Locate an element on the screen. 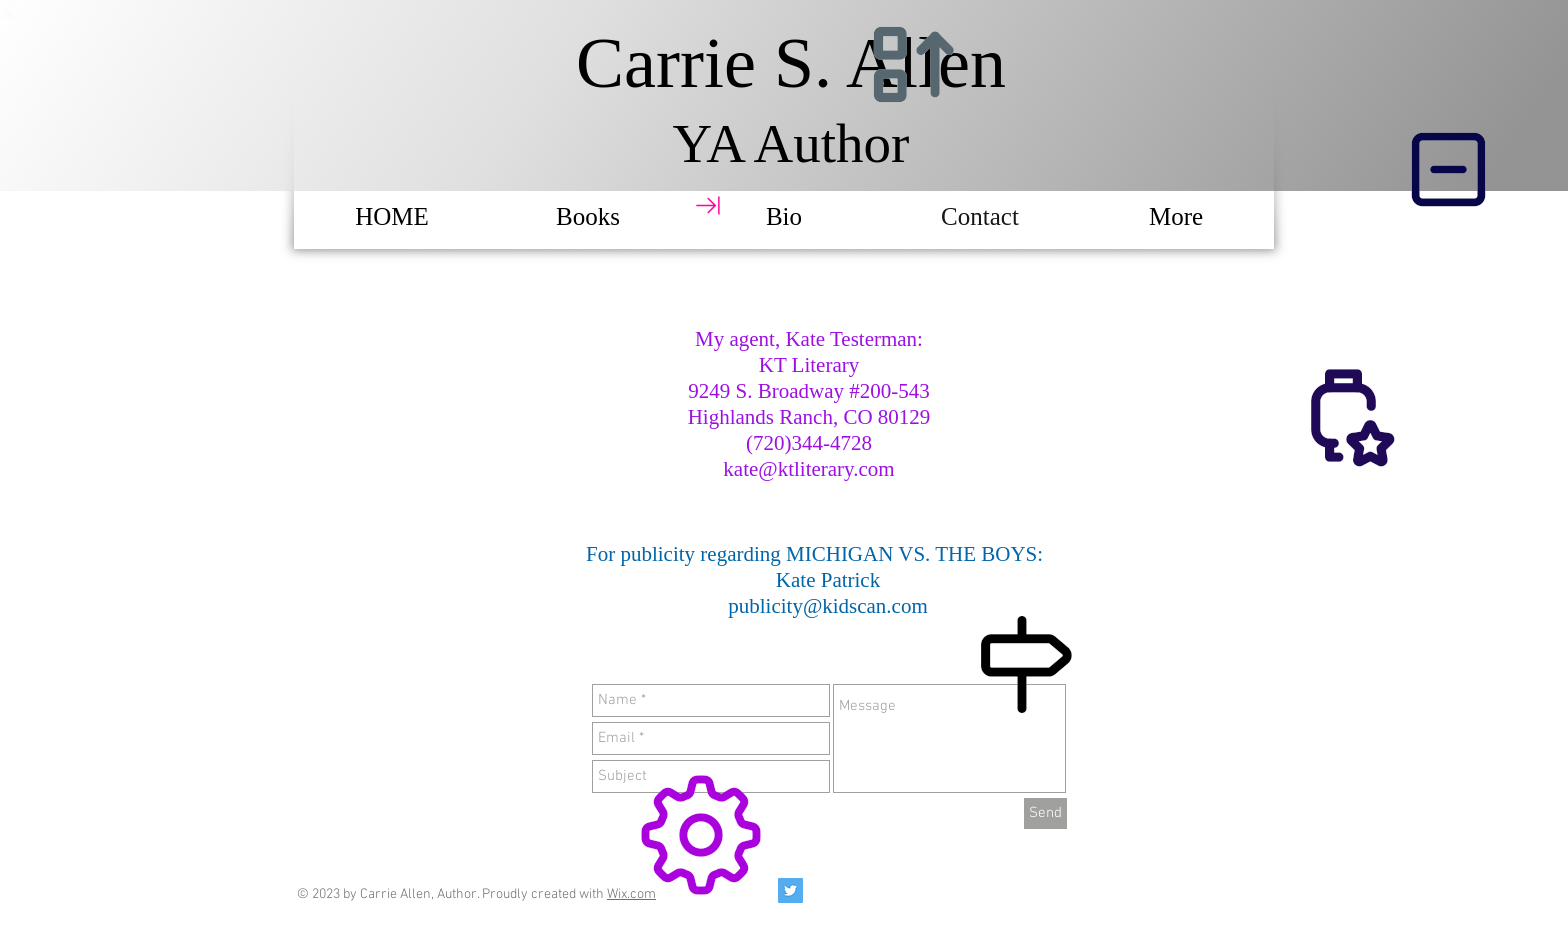  access settings or preferences is located at coordinates (701, 835).